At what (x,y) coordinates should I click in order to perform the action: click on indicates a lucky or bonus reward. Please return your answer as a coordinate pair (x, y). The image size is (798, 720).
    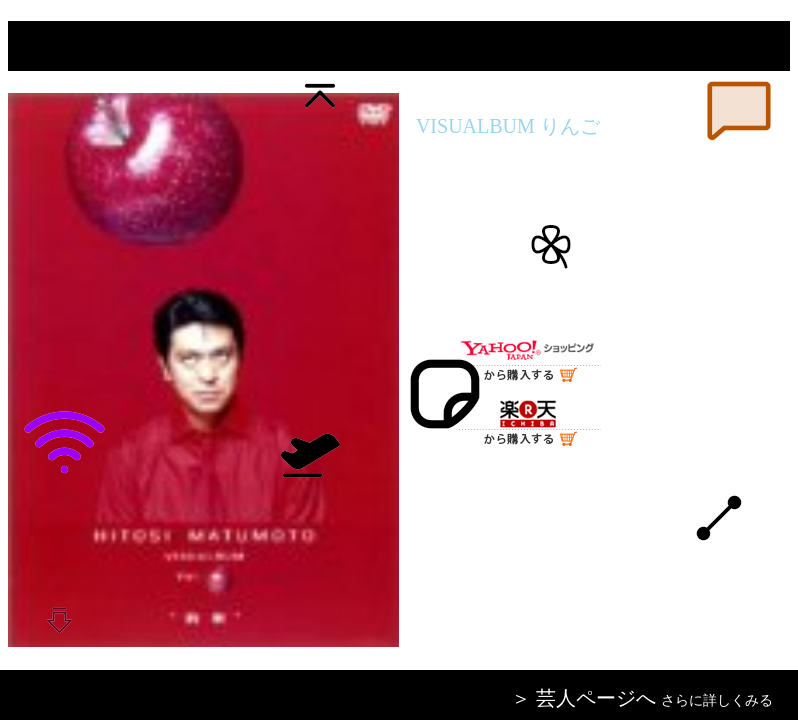
    Looking at the image, I should click on (551, 246).